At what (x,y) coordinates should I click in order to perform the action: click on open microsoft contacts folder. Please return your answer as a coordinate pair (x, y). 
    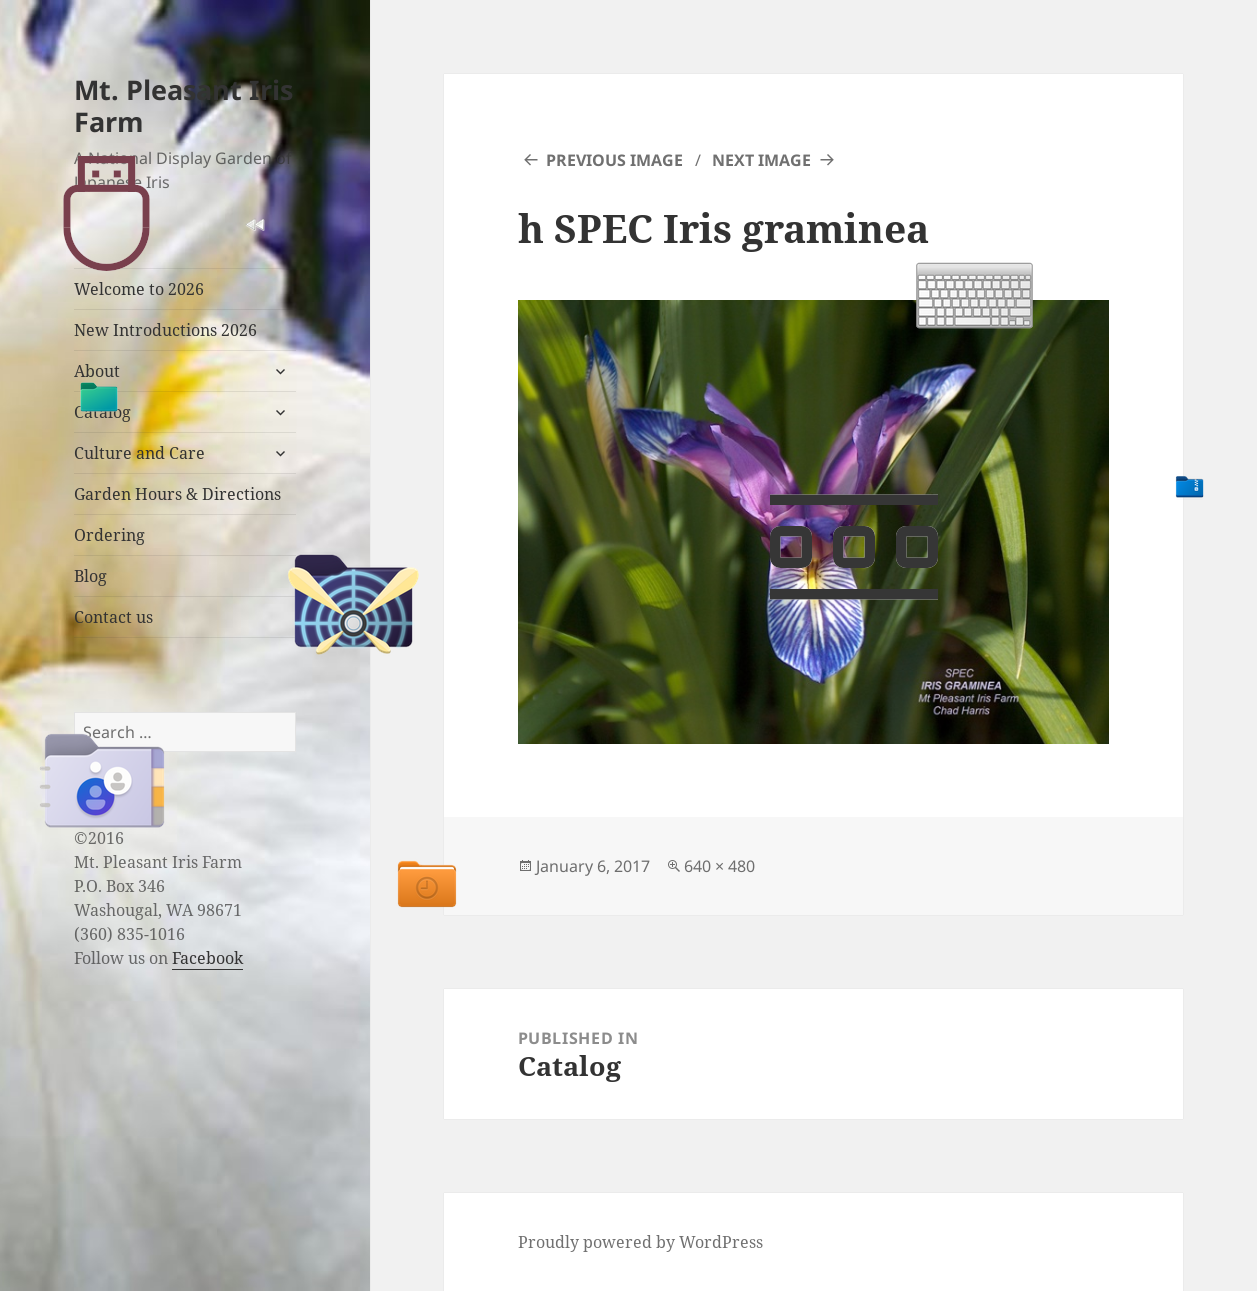
    Looking at the image, I should click on (104, 784).